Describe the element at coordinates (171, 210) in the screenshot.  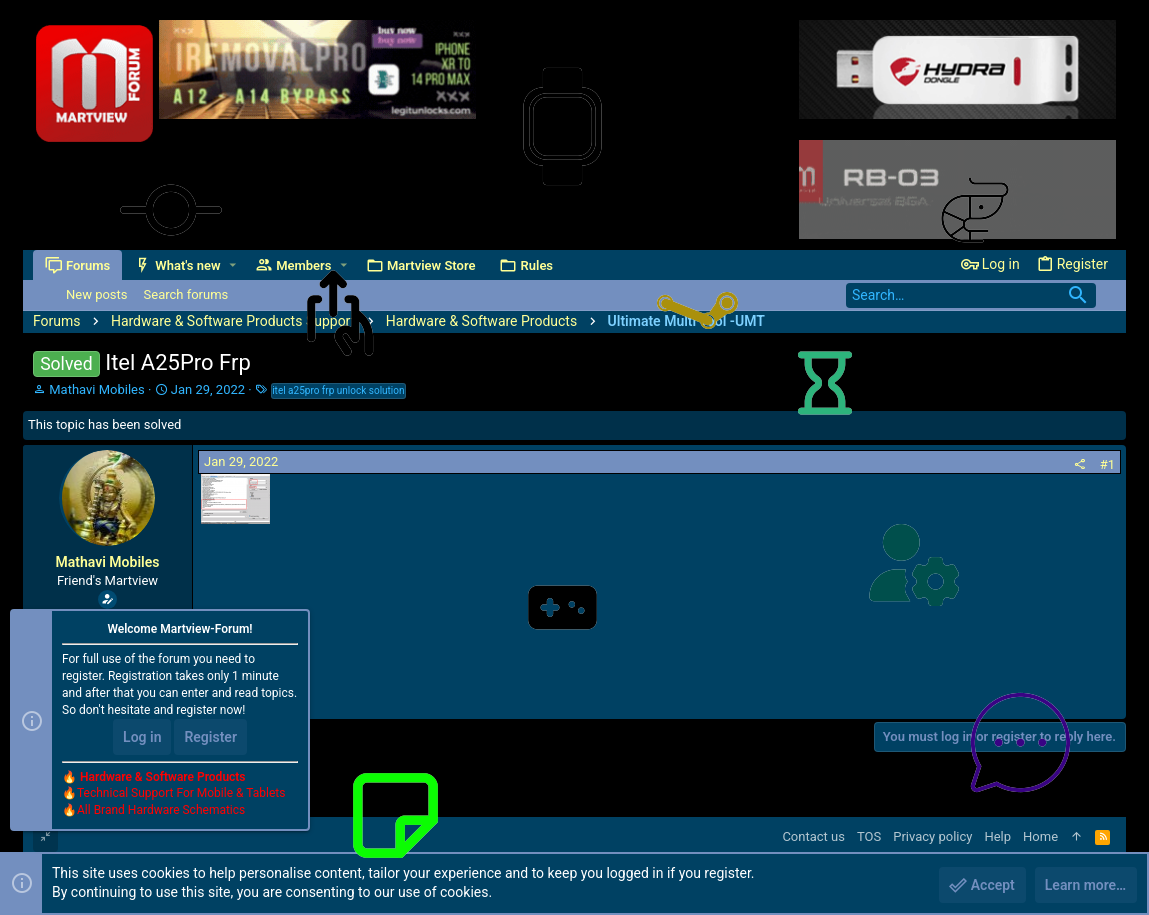
I see `view commit details in version control` at that location.